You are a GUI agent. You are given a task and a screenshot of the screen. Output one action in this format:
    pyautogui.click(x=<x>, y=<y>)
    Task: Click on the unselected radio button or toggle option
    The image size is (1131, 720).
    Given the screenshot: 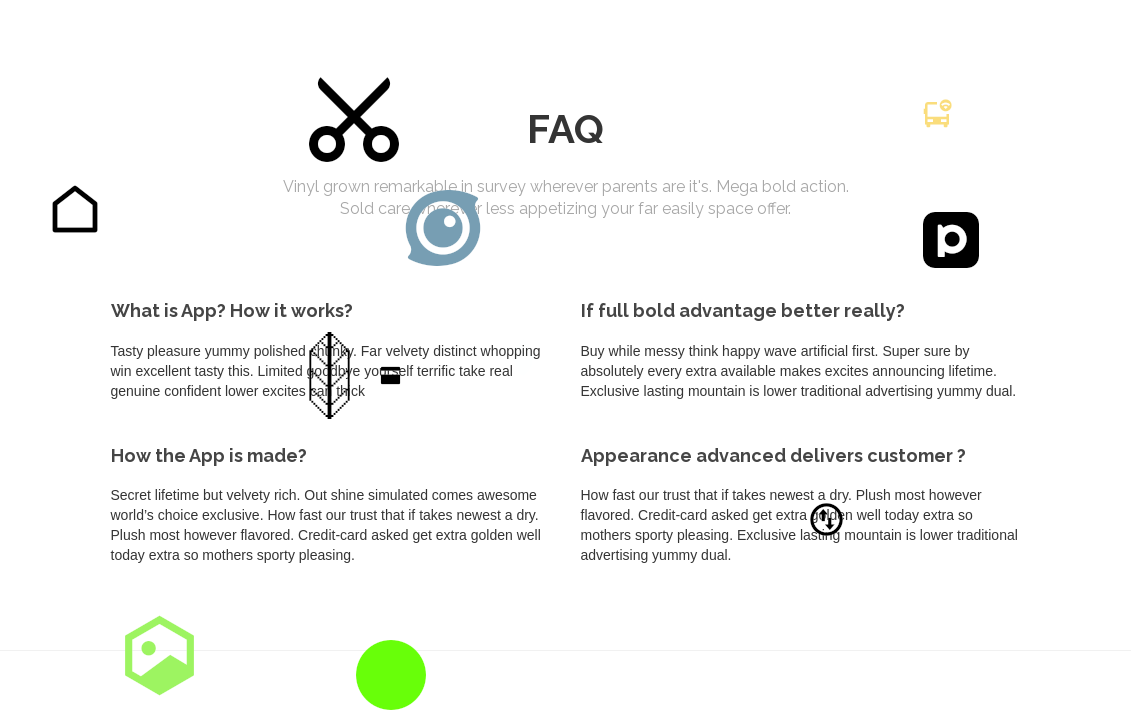 What is the action you would take?
    pyautogui.click(x=391, y=675)
    